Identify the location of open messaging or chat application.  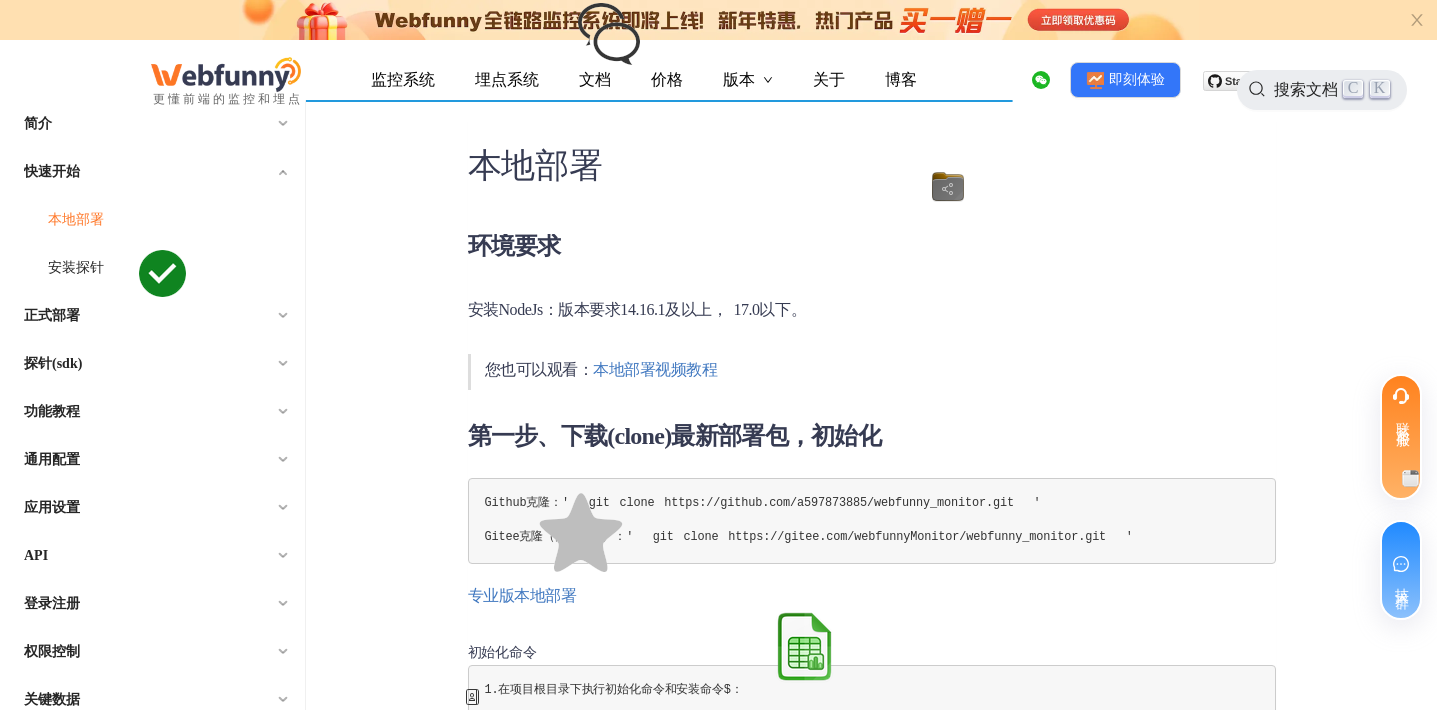
(609, 34).